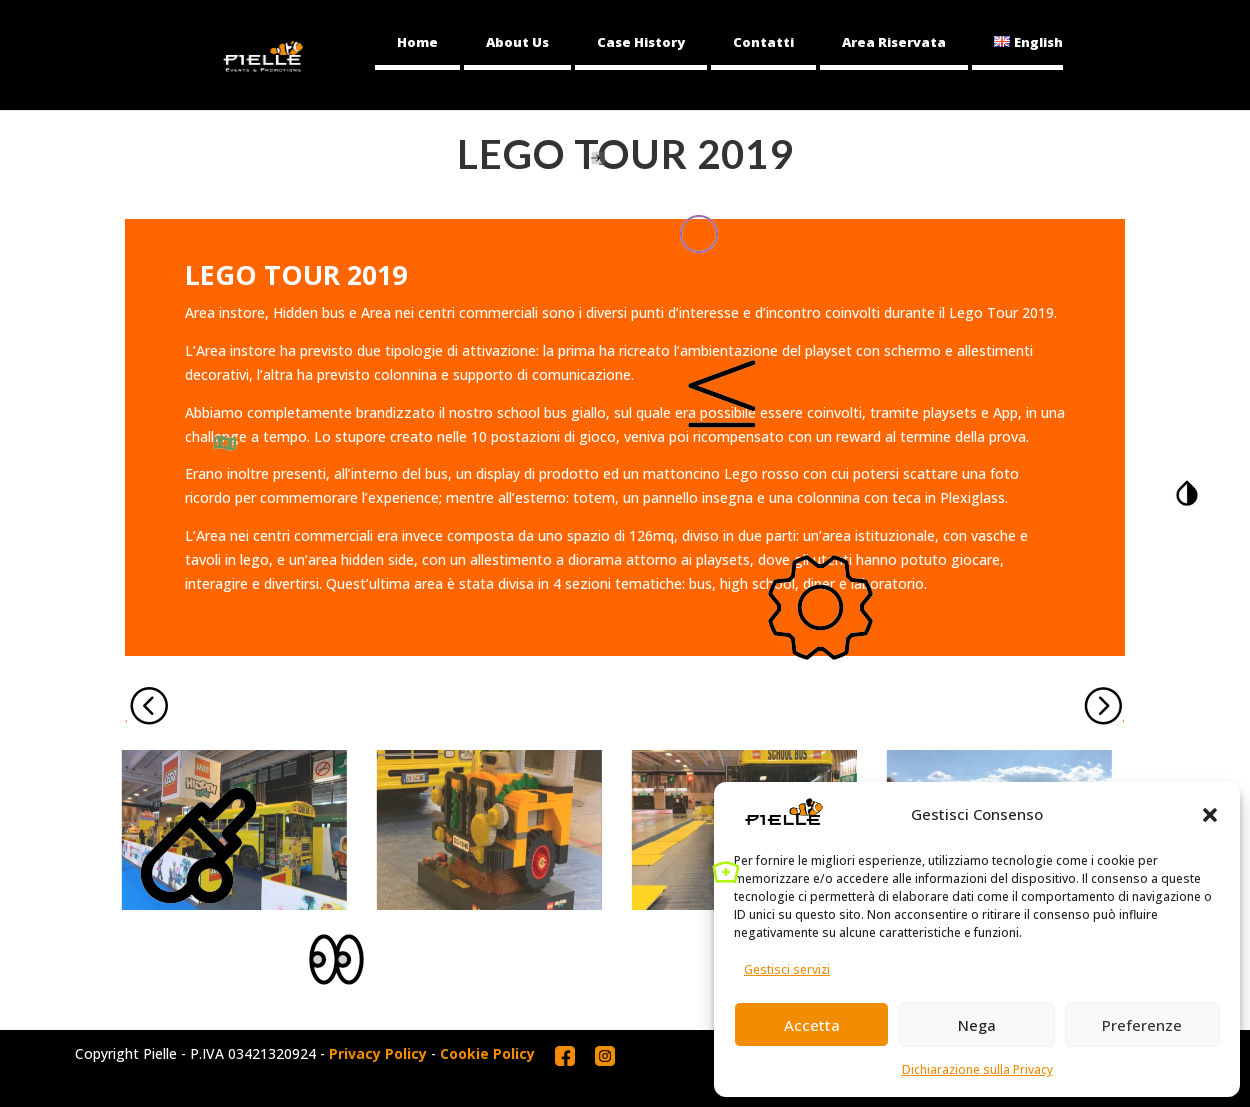 This screenshot has height=1107, width=1250. I want to click on unselected option in a radio button group, so click(699, 234).